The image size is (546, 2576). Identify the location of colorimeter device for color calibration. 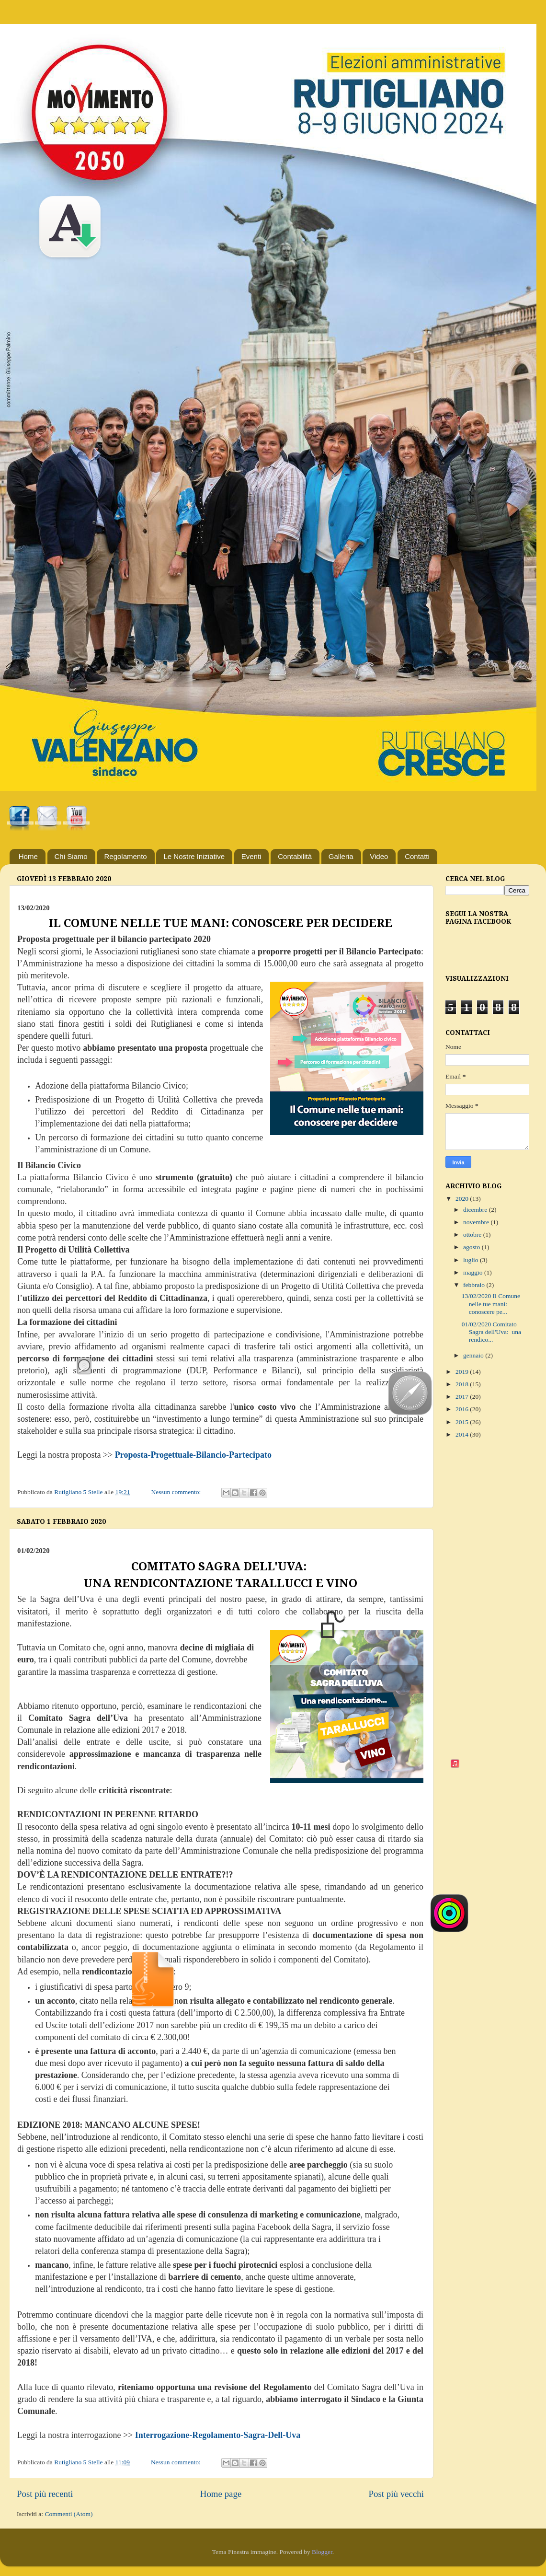
(332, 1625).